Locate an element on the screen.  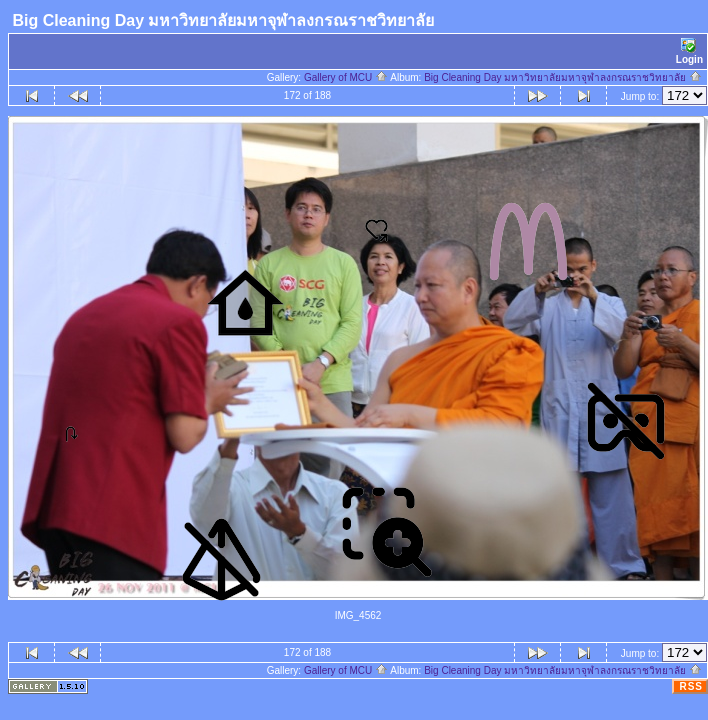
share a liked or favorited item is located at coordinates (376, 229).